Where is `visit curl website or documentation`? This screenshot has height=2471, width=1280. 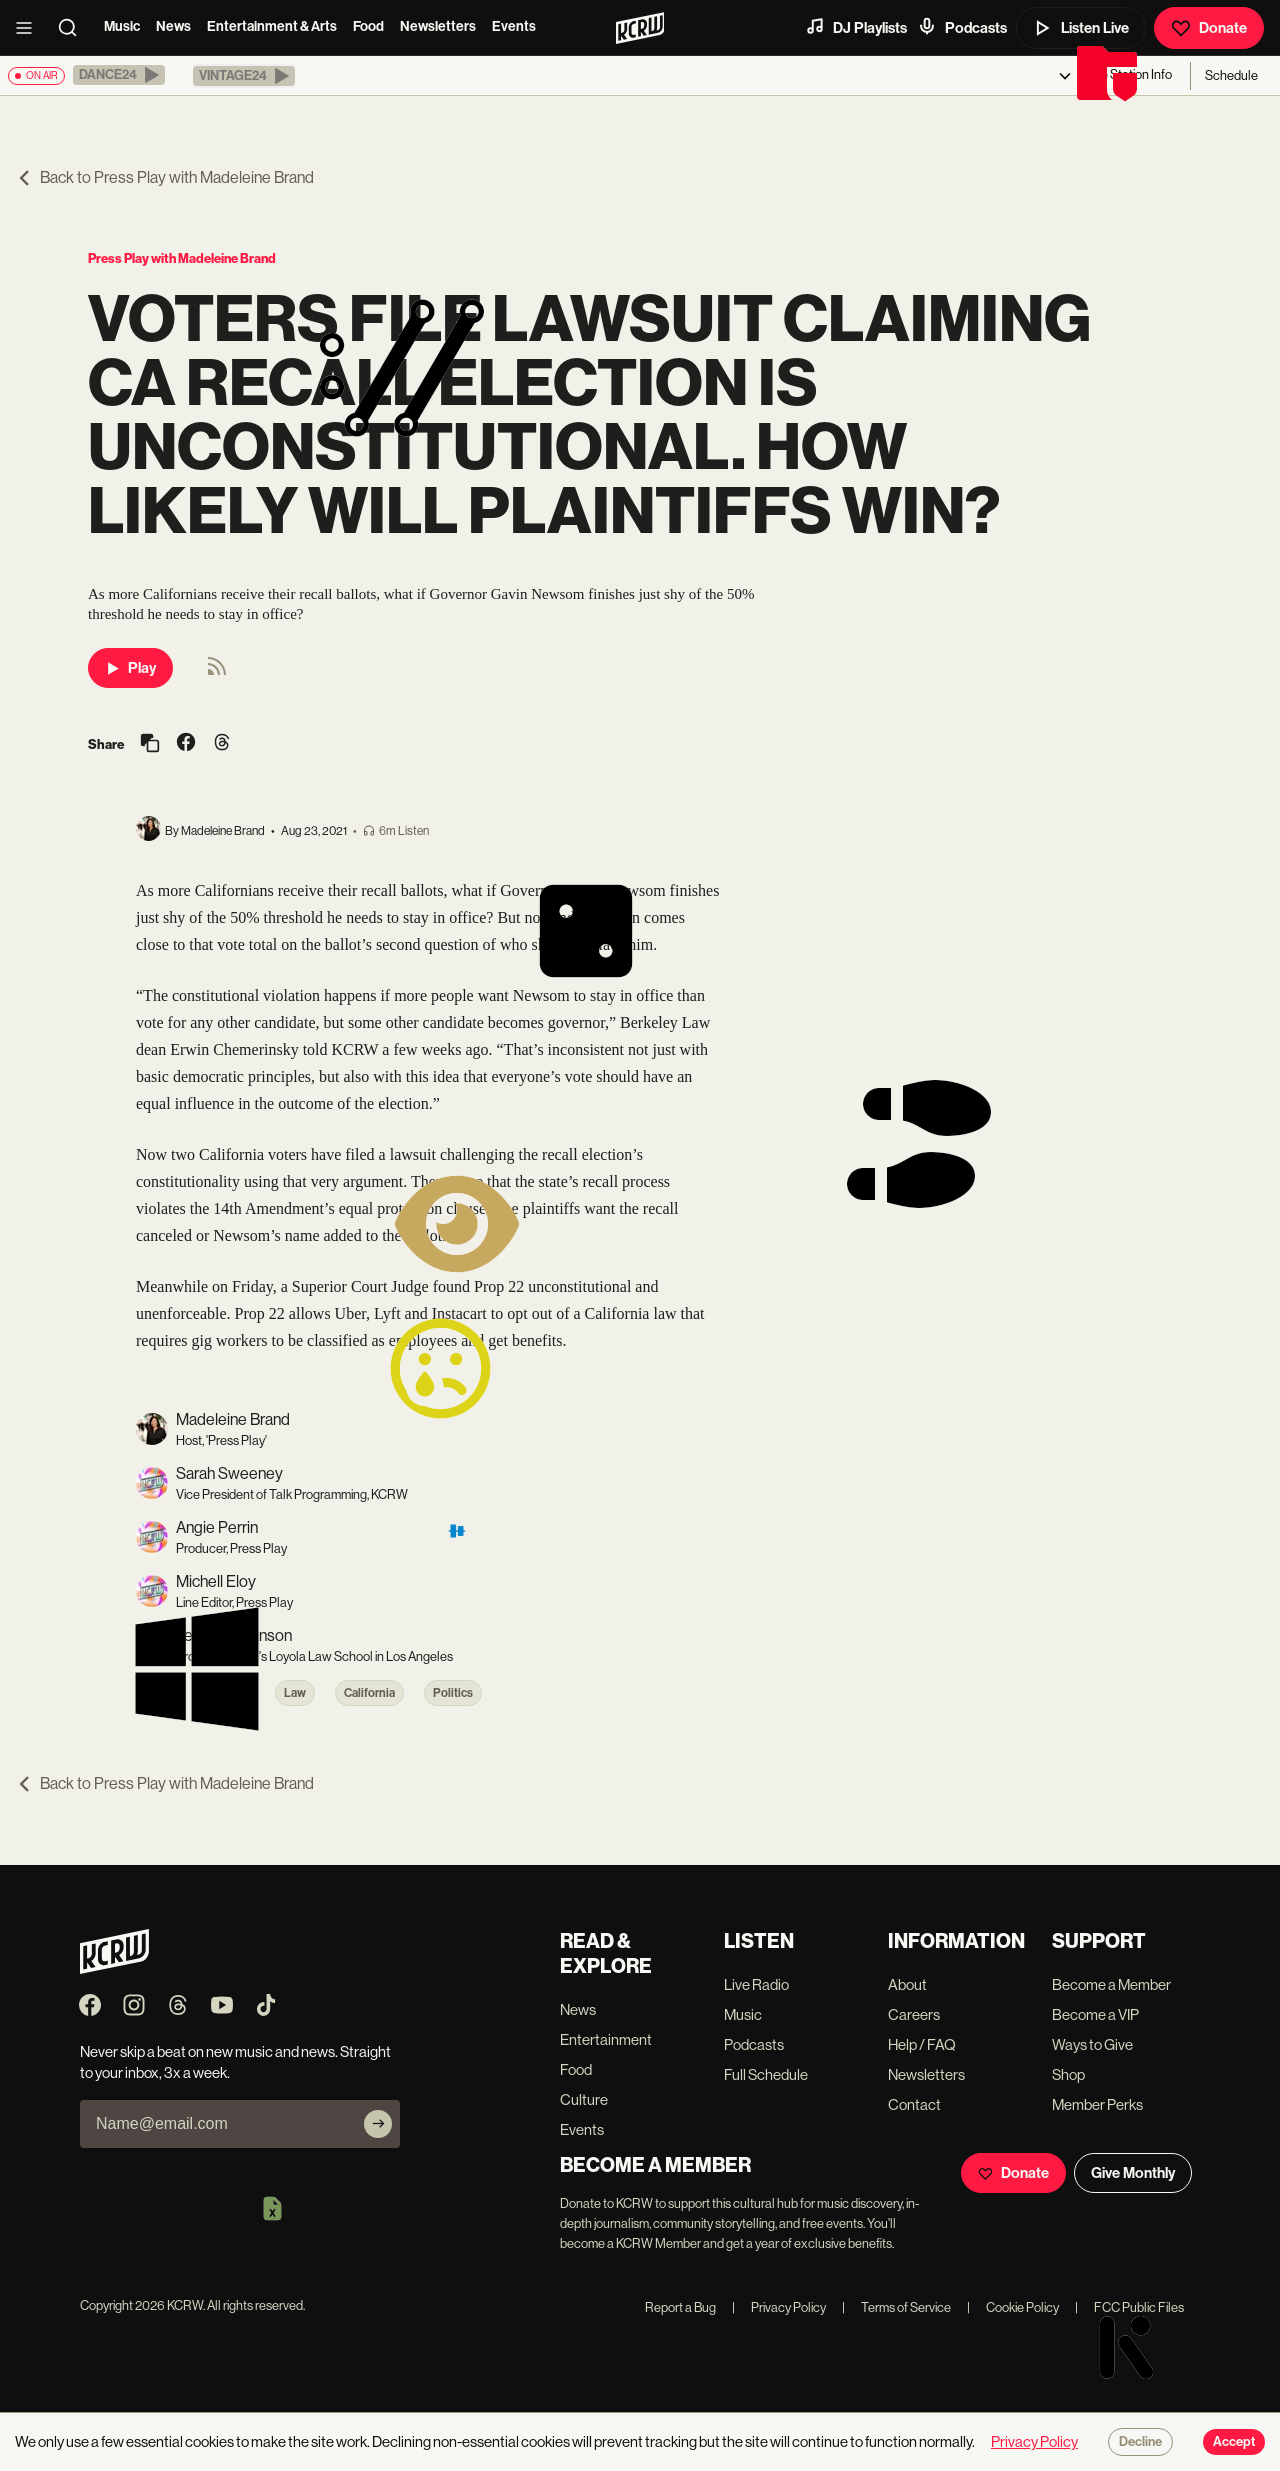
visit curl website or documentation is located at coordinates (402, 368).